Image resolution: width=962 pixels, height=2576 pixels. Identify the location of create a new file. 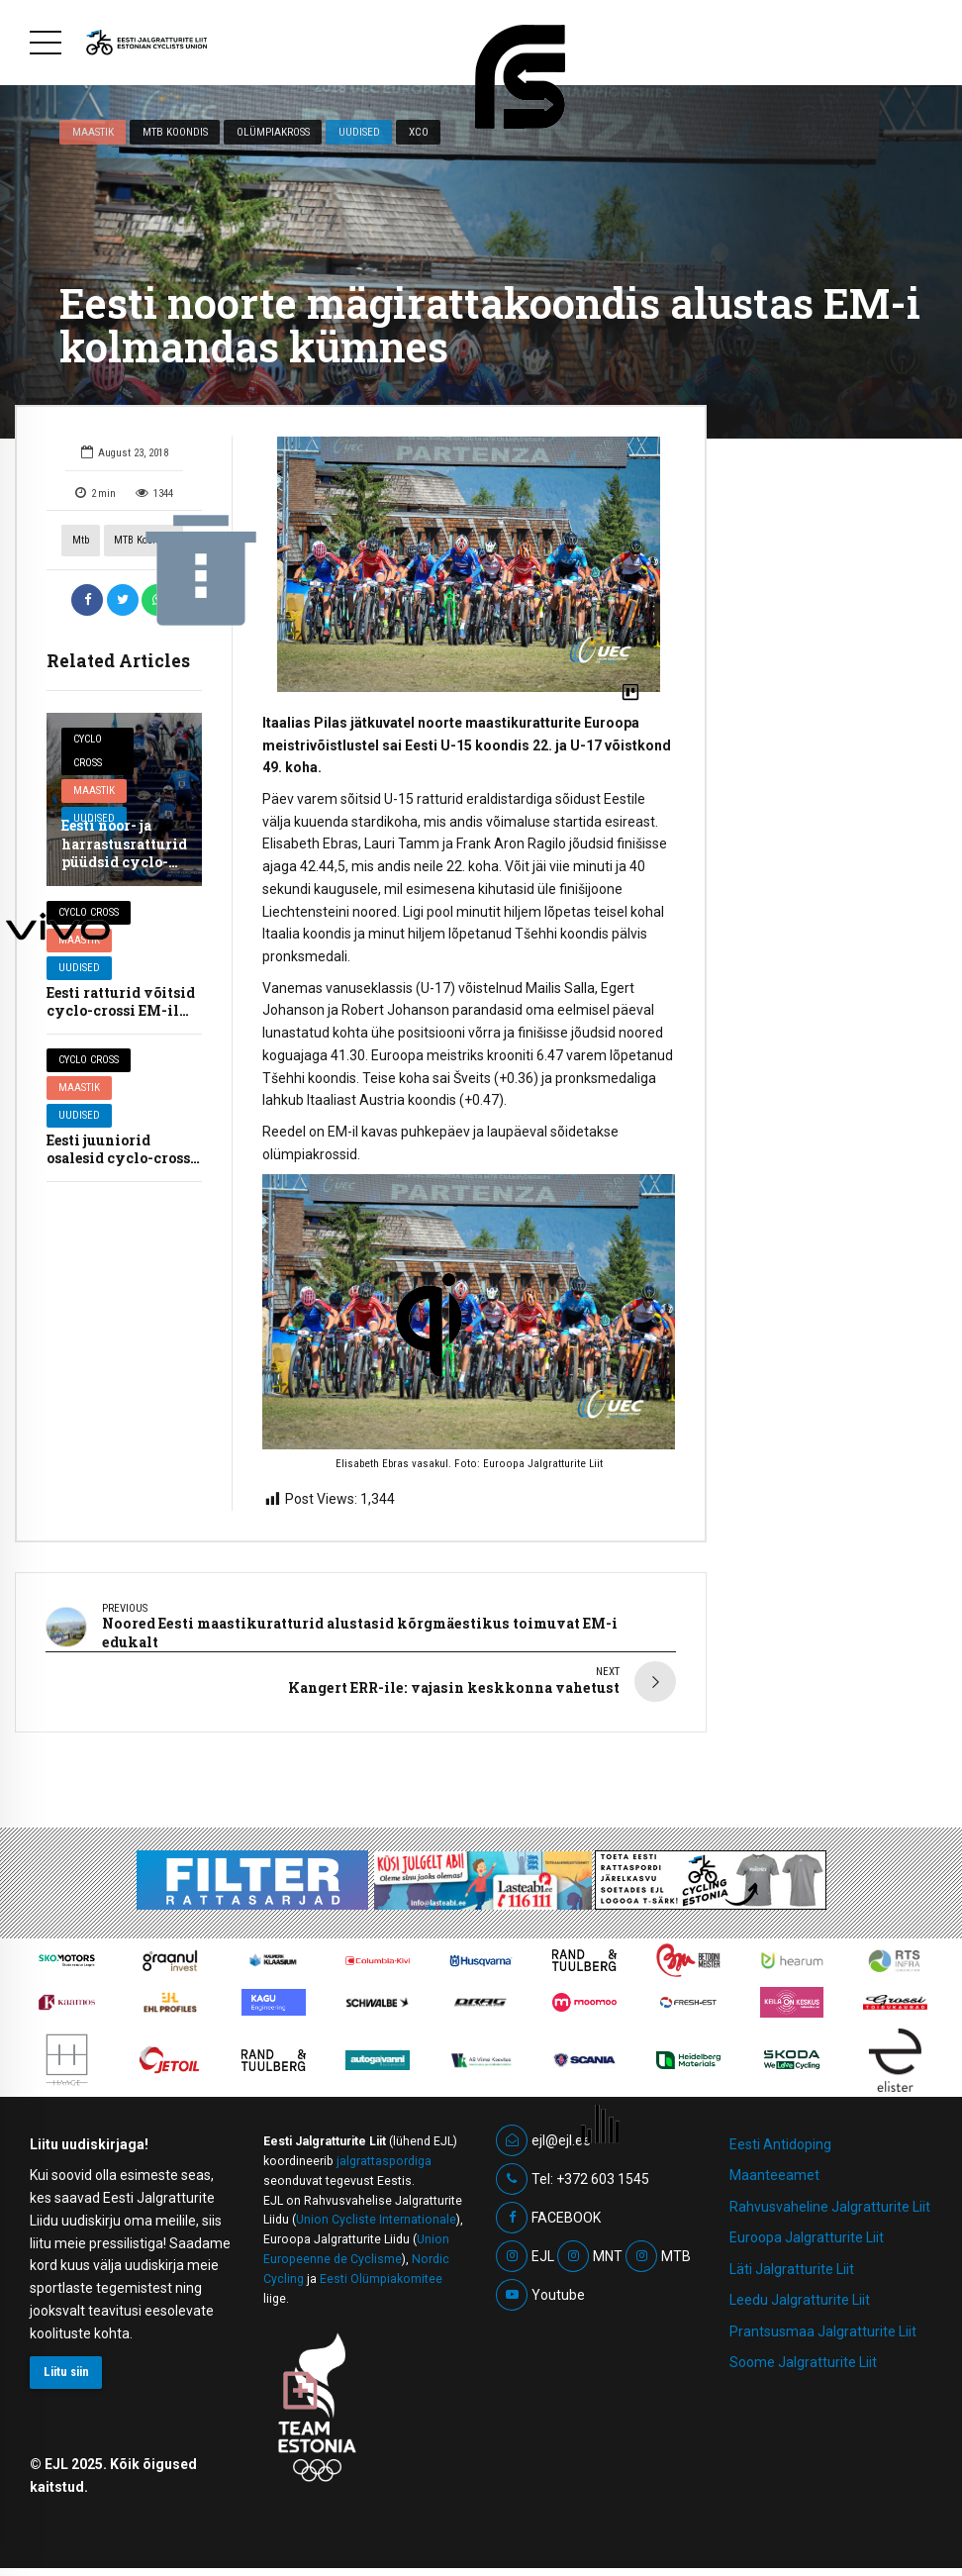
(300, 2390).